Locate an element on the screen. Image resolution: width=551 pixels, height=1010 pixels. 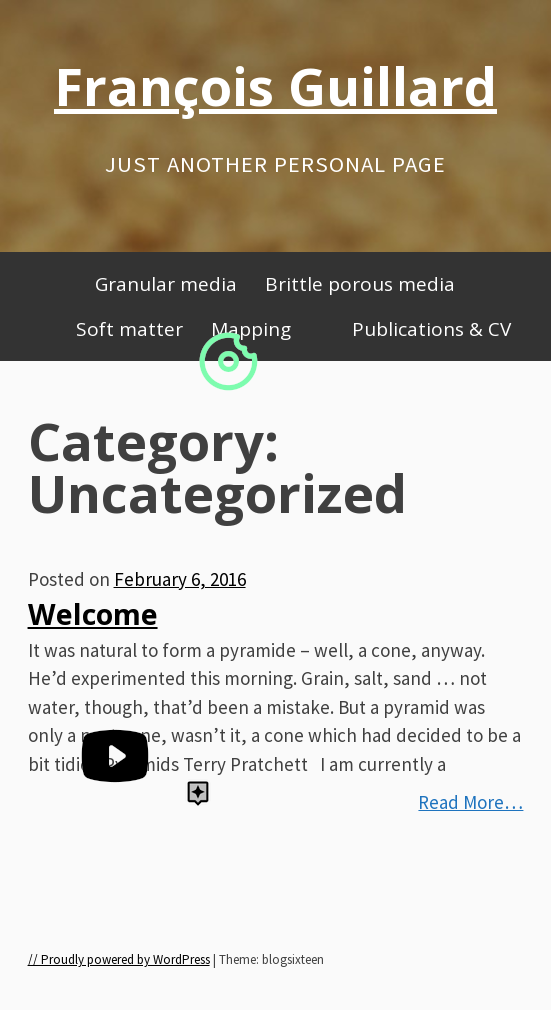
access food or bakery category is located at coordinates (228, 361).